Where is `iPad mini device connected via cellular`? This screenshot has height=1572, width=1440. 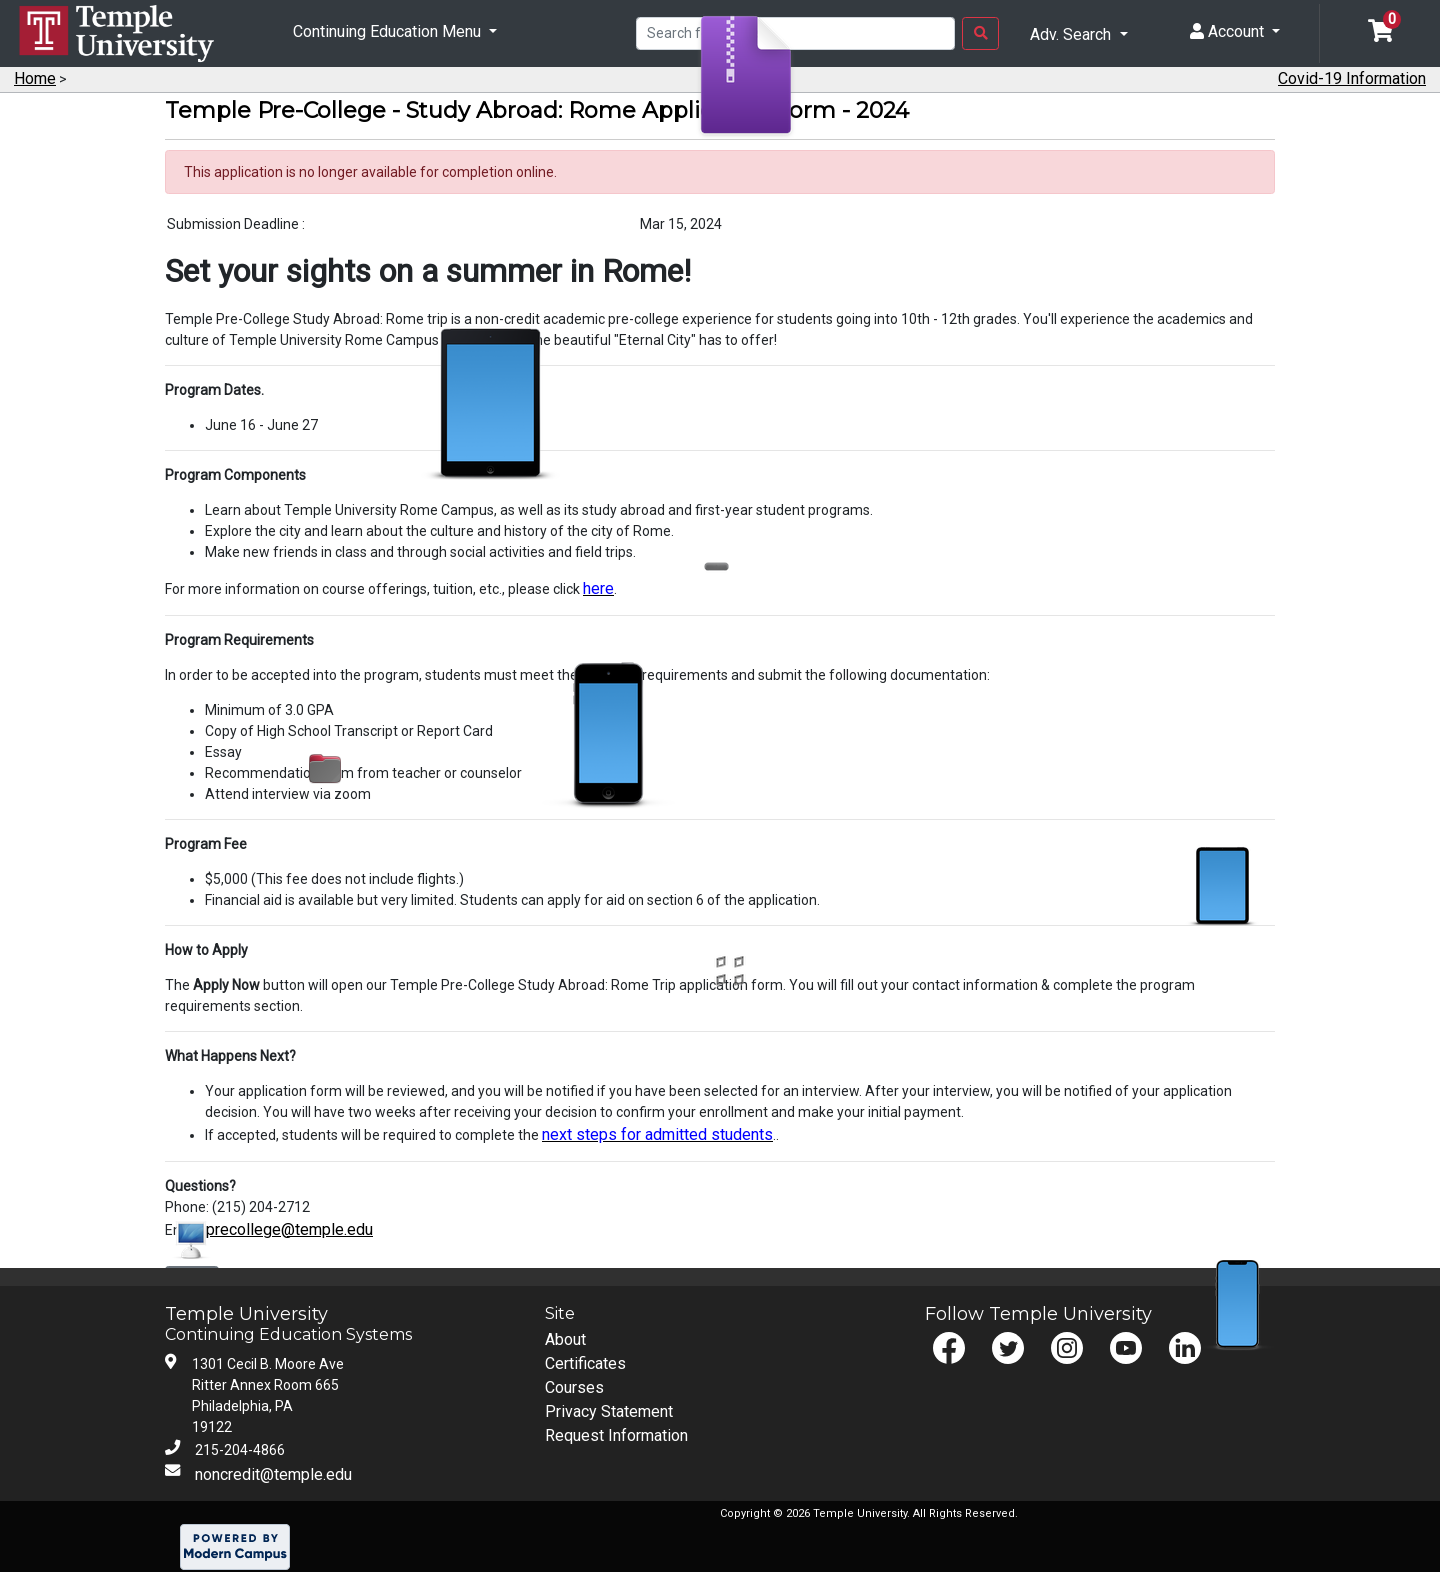
iPad mini device connected via cellular is located at coordinates (490, 389).